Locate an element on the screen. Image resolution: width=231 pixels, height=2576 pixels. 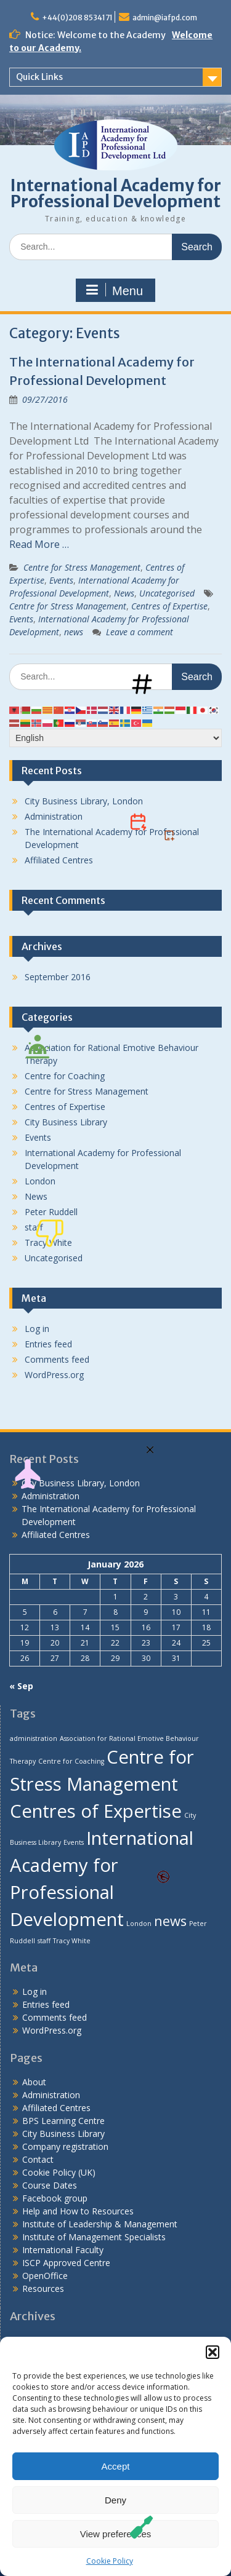
book or search for flights is located at coordinates (28, 1474).